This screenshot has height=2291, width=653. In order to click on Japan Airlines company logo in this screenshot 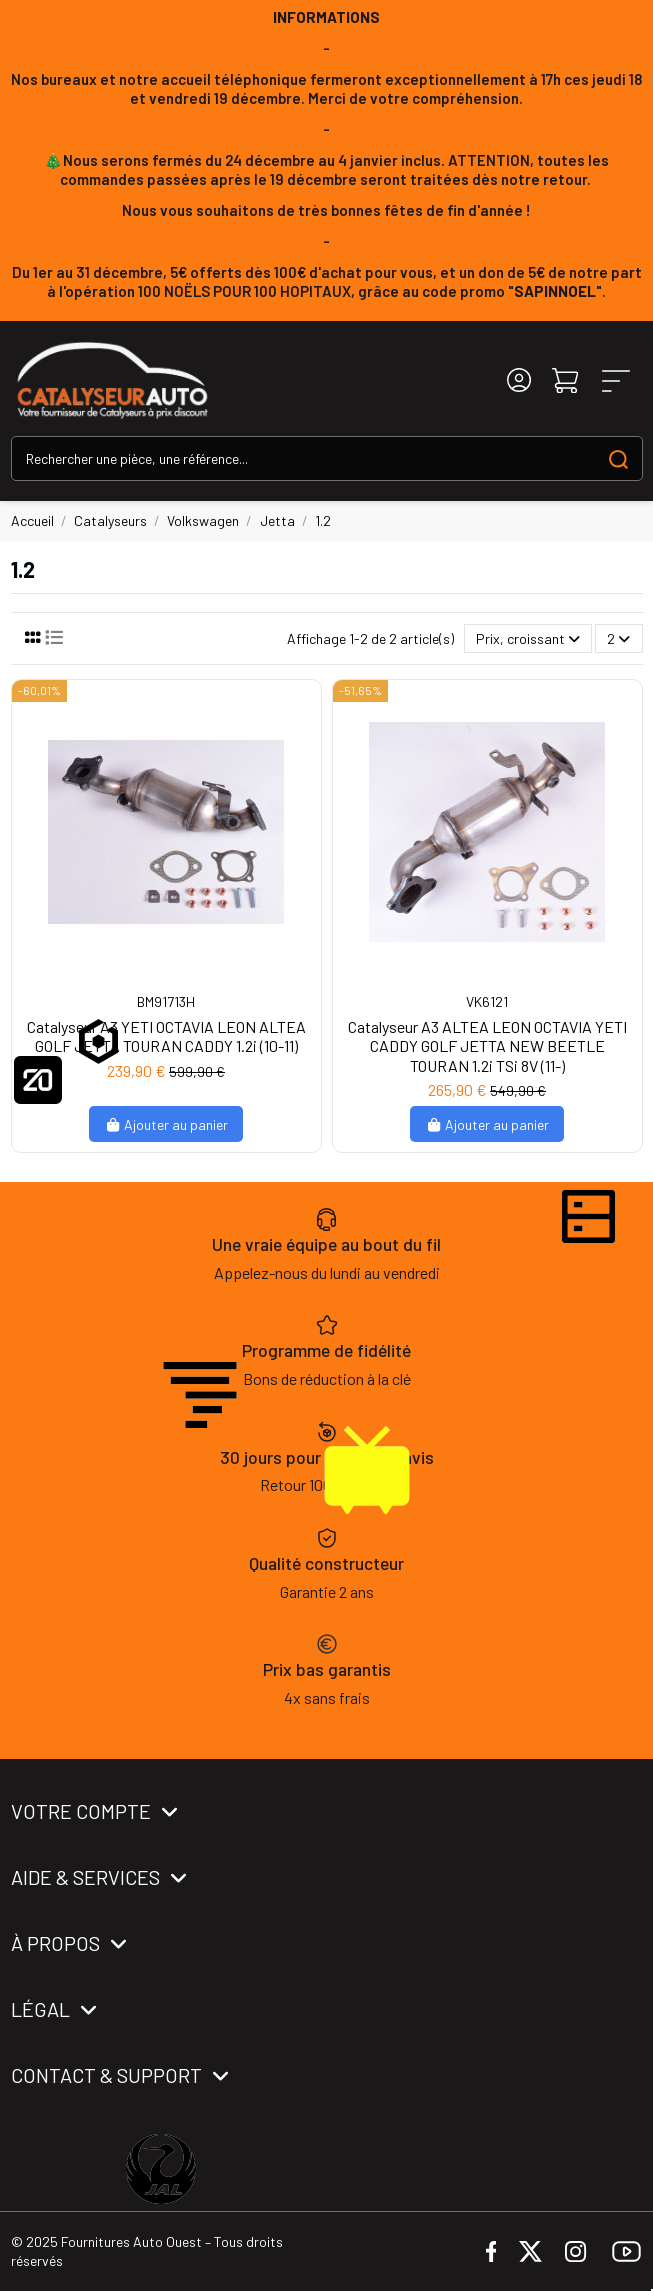, I will do `click(161, 2169)`.